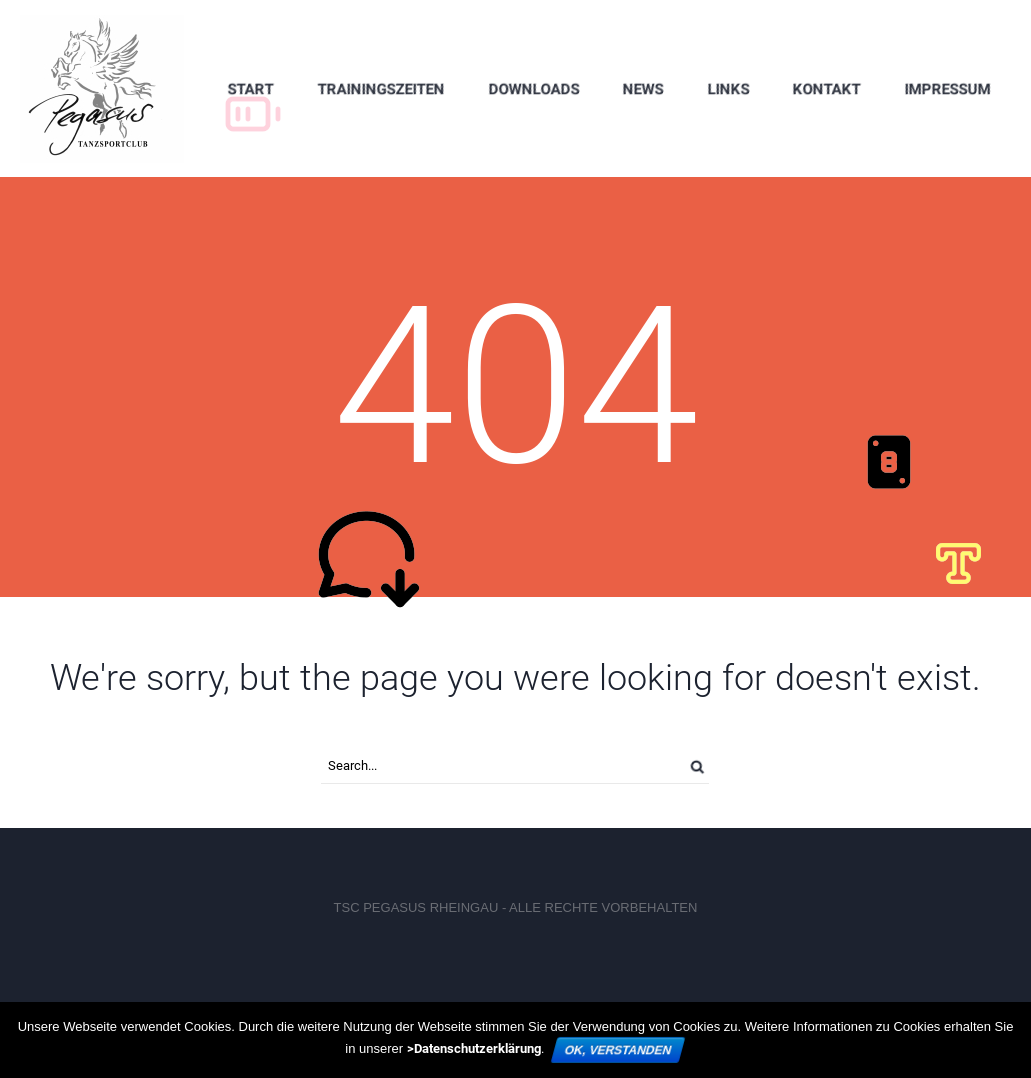  Describe the element at coordinates (366, 554) in the screenshot. I see `download conversation or chat history` at that location.